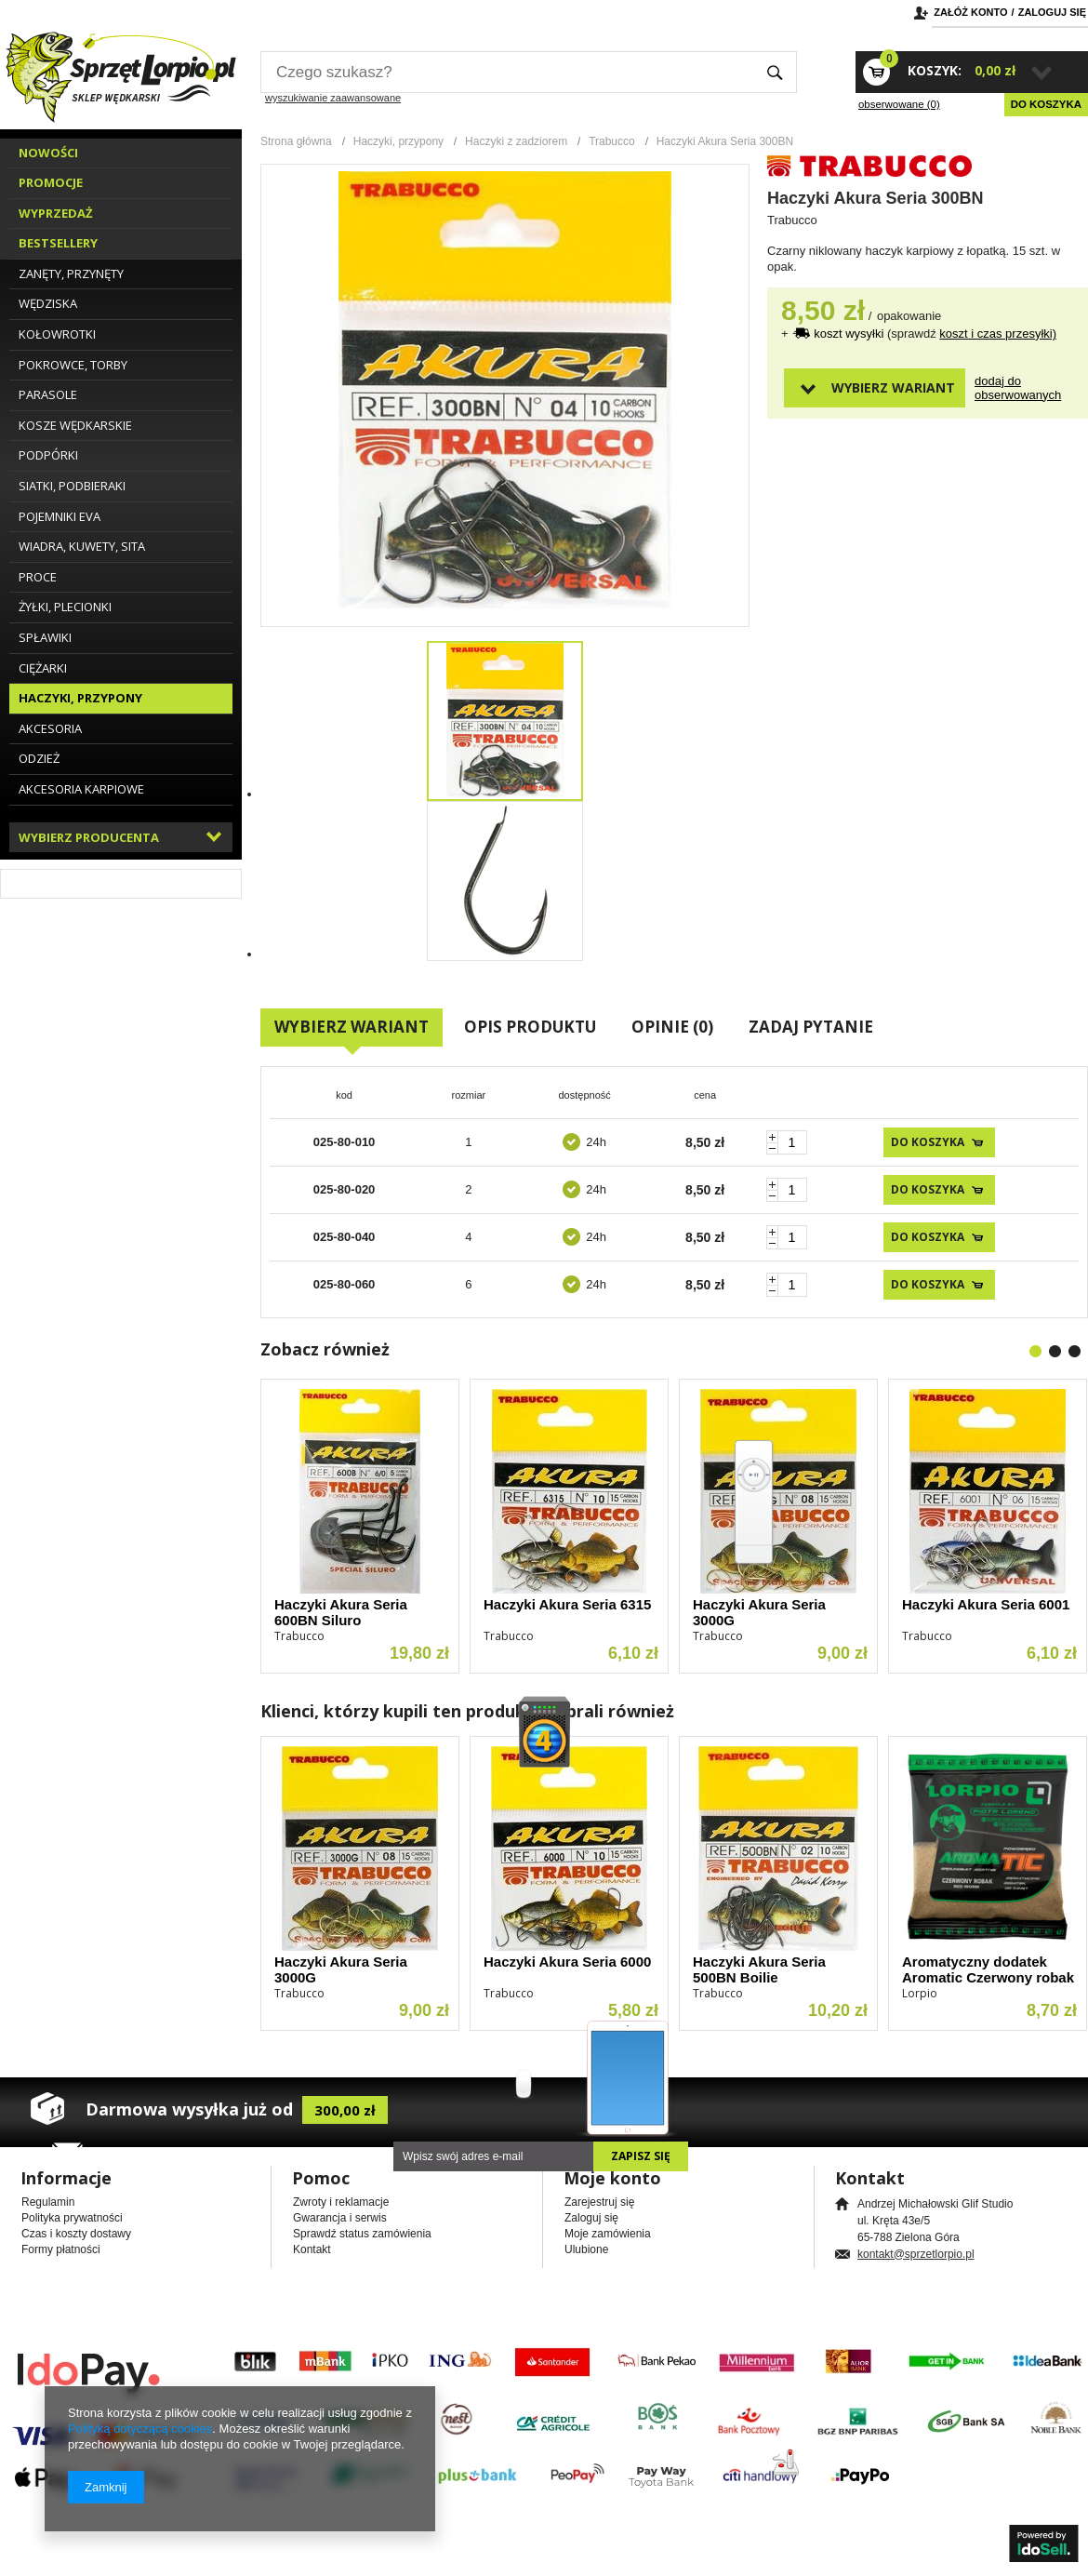 The height and width of the screenshot is (2576, 1088). What do you see at coordinates (524, 2085) in the screenshot?
I see `bluetooth mouse connected` at bounding box center [524, 2085].